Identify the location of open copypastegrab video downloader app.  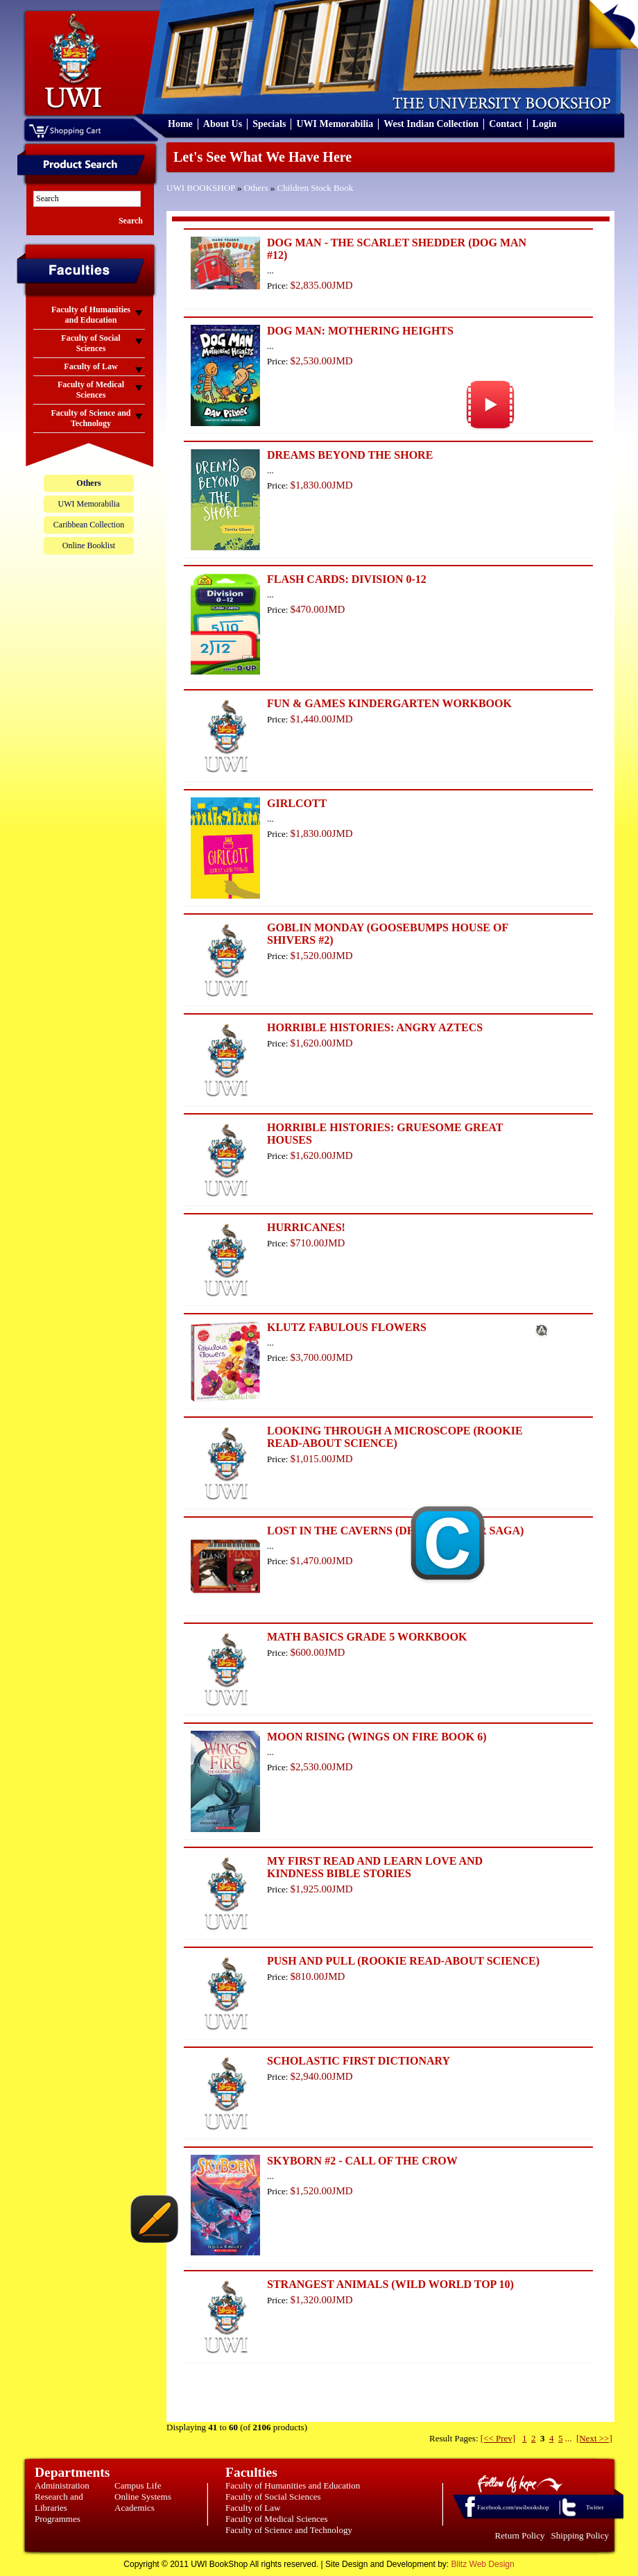
(490, 405).